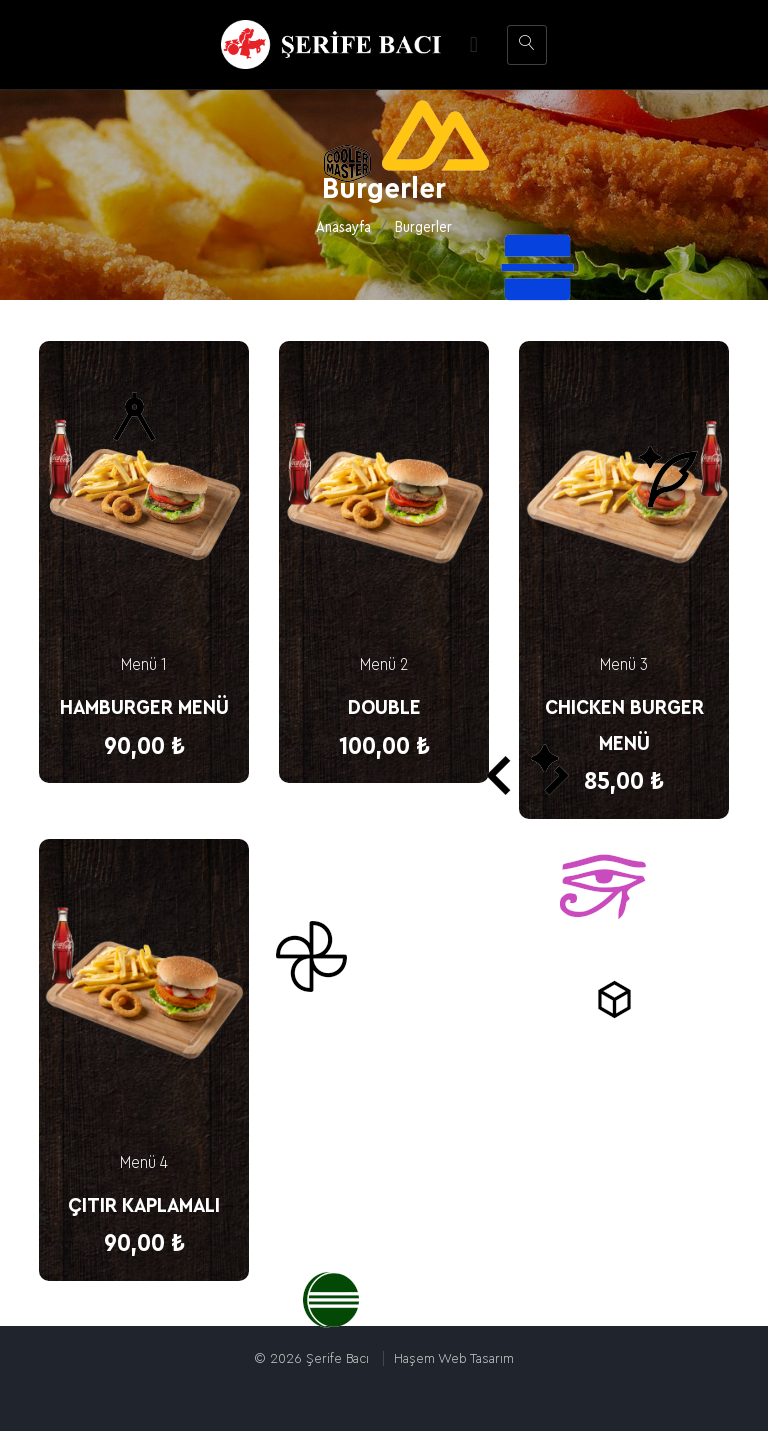 Image resolution: width=768 pixels, height=1431 pixels. I want to click on open google photos app, so click(311, 956).